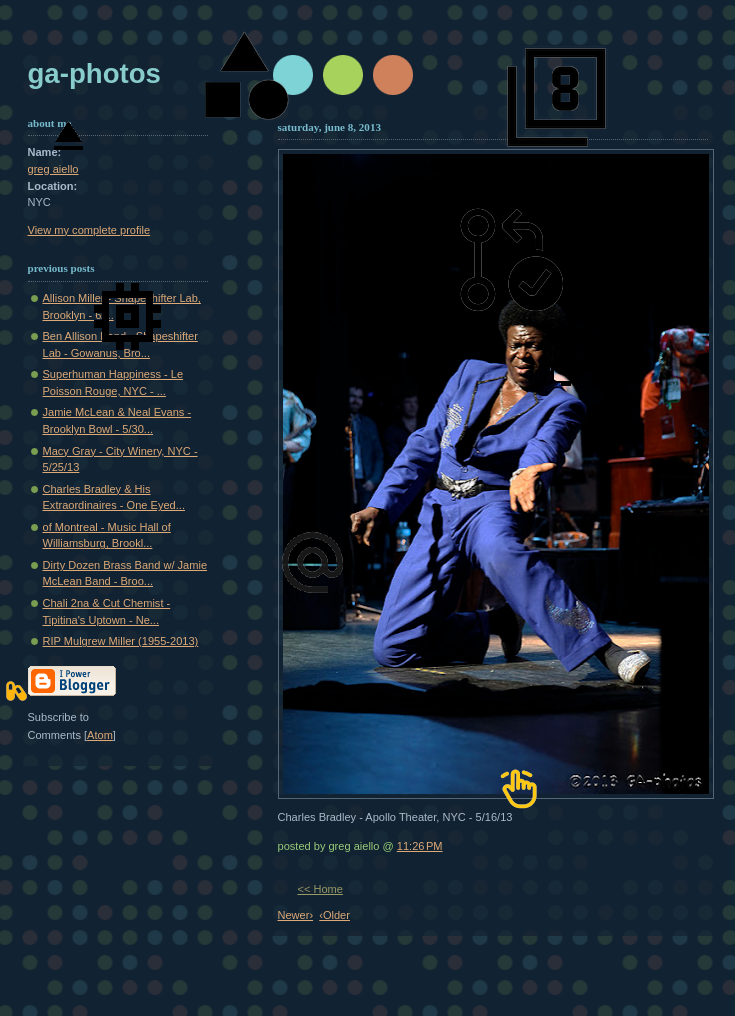 Image resolution: width=735 pixels, height=1016 pixels. Describe the element at coordinates (312, 562) in the screenshot. I see `enter or view email address` at that location.